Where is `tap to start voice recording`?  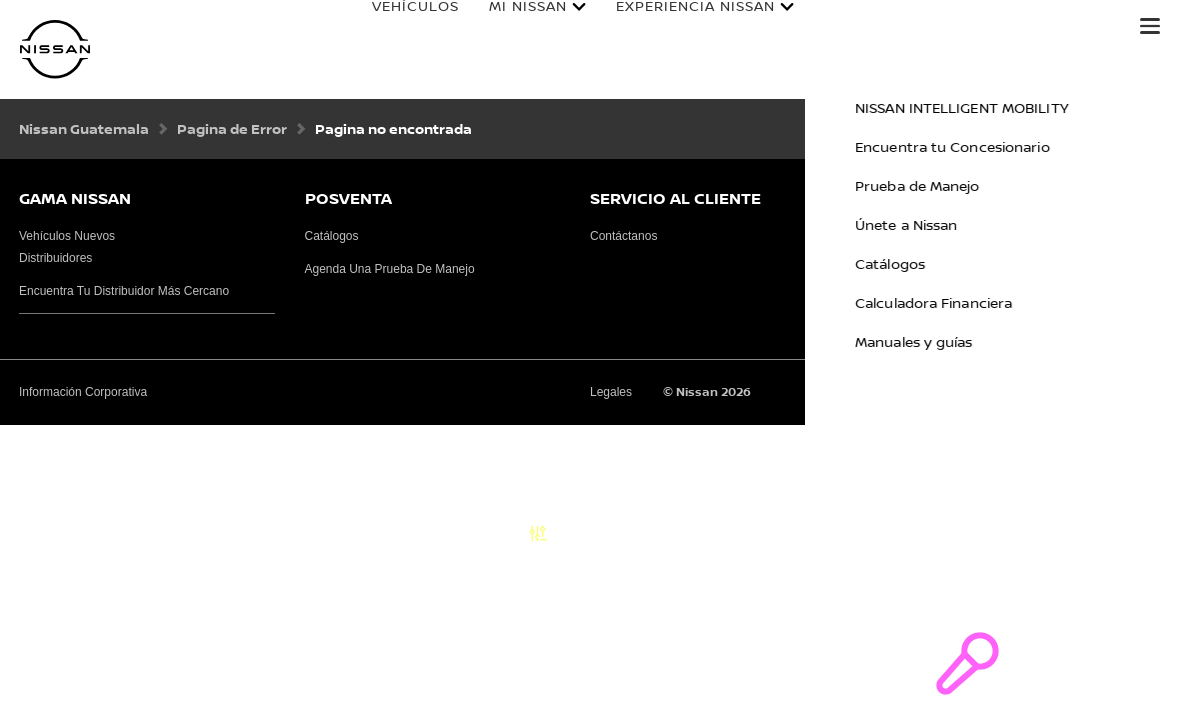 tap to start voice recording is located at coordinates (967, 663).